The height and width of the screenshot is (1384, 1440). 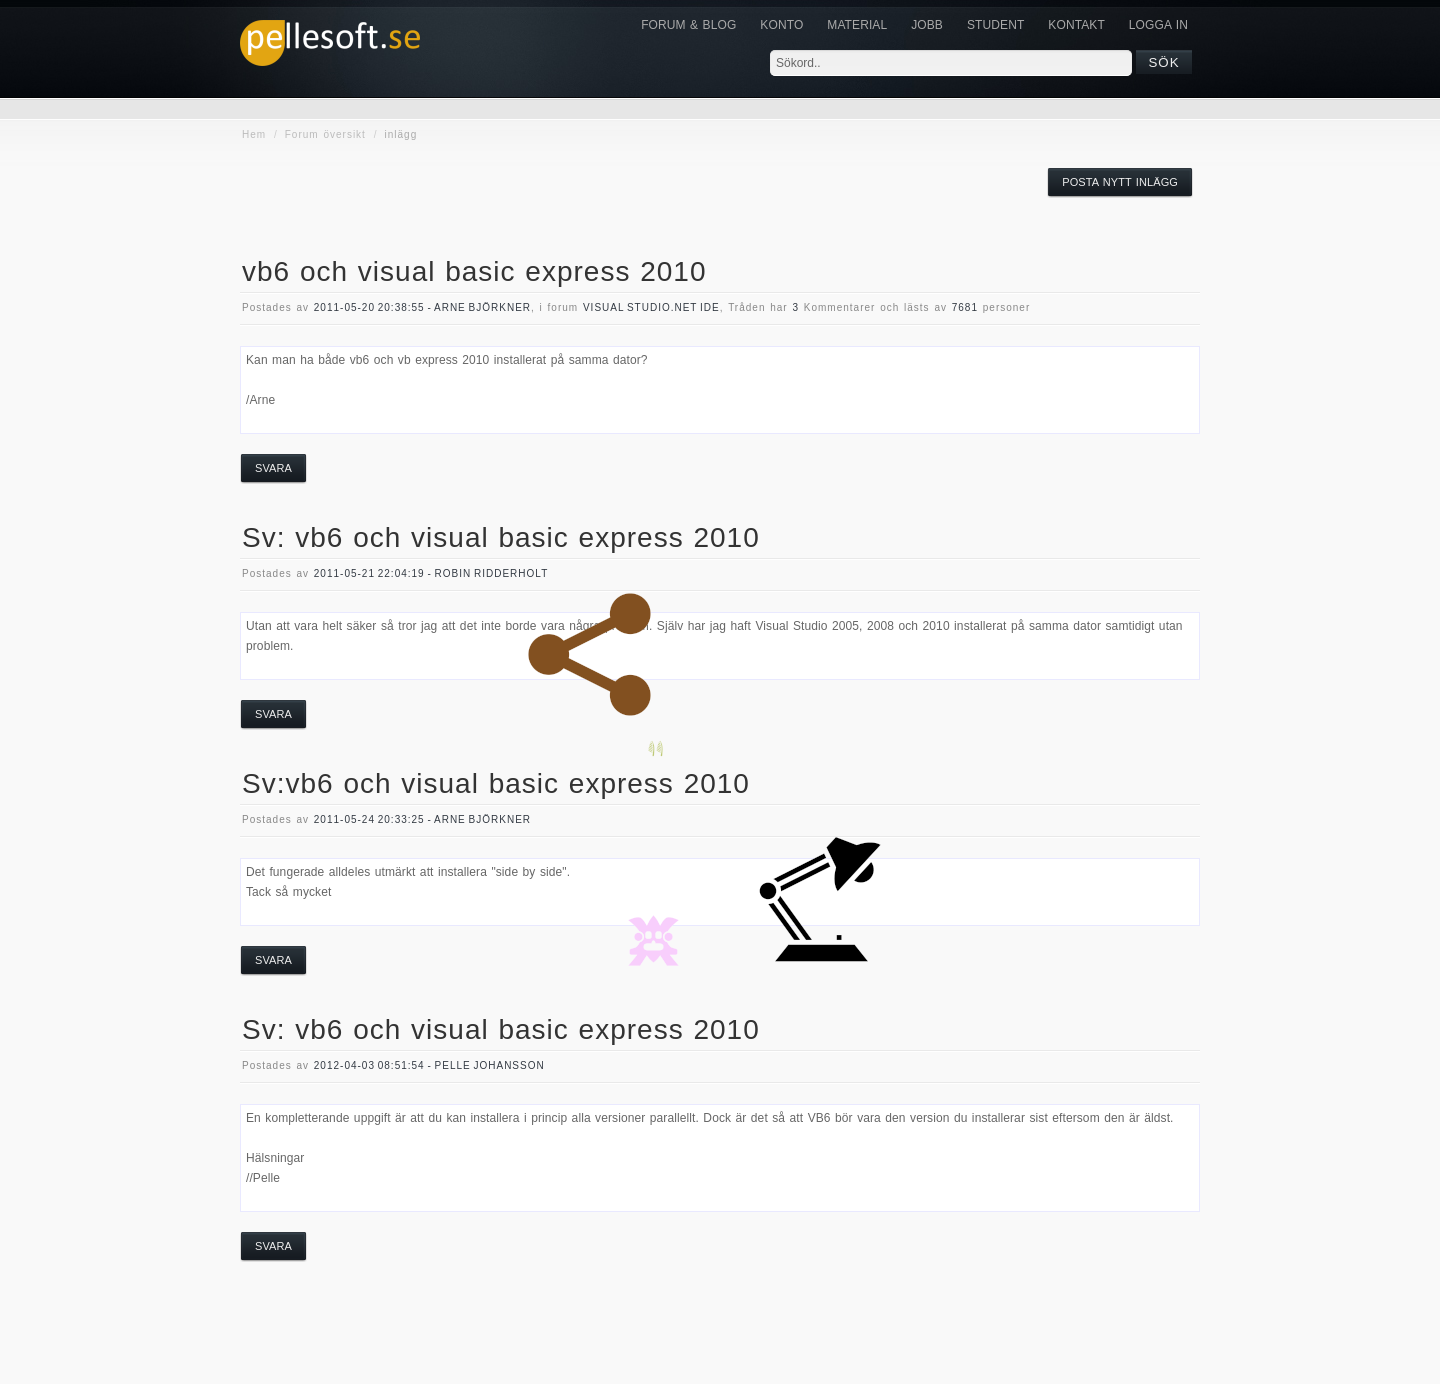 I want to click on hieroglyph or ancient symbol representing the letter Y, so click(x=655, y=748).